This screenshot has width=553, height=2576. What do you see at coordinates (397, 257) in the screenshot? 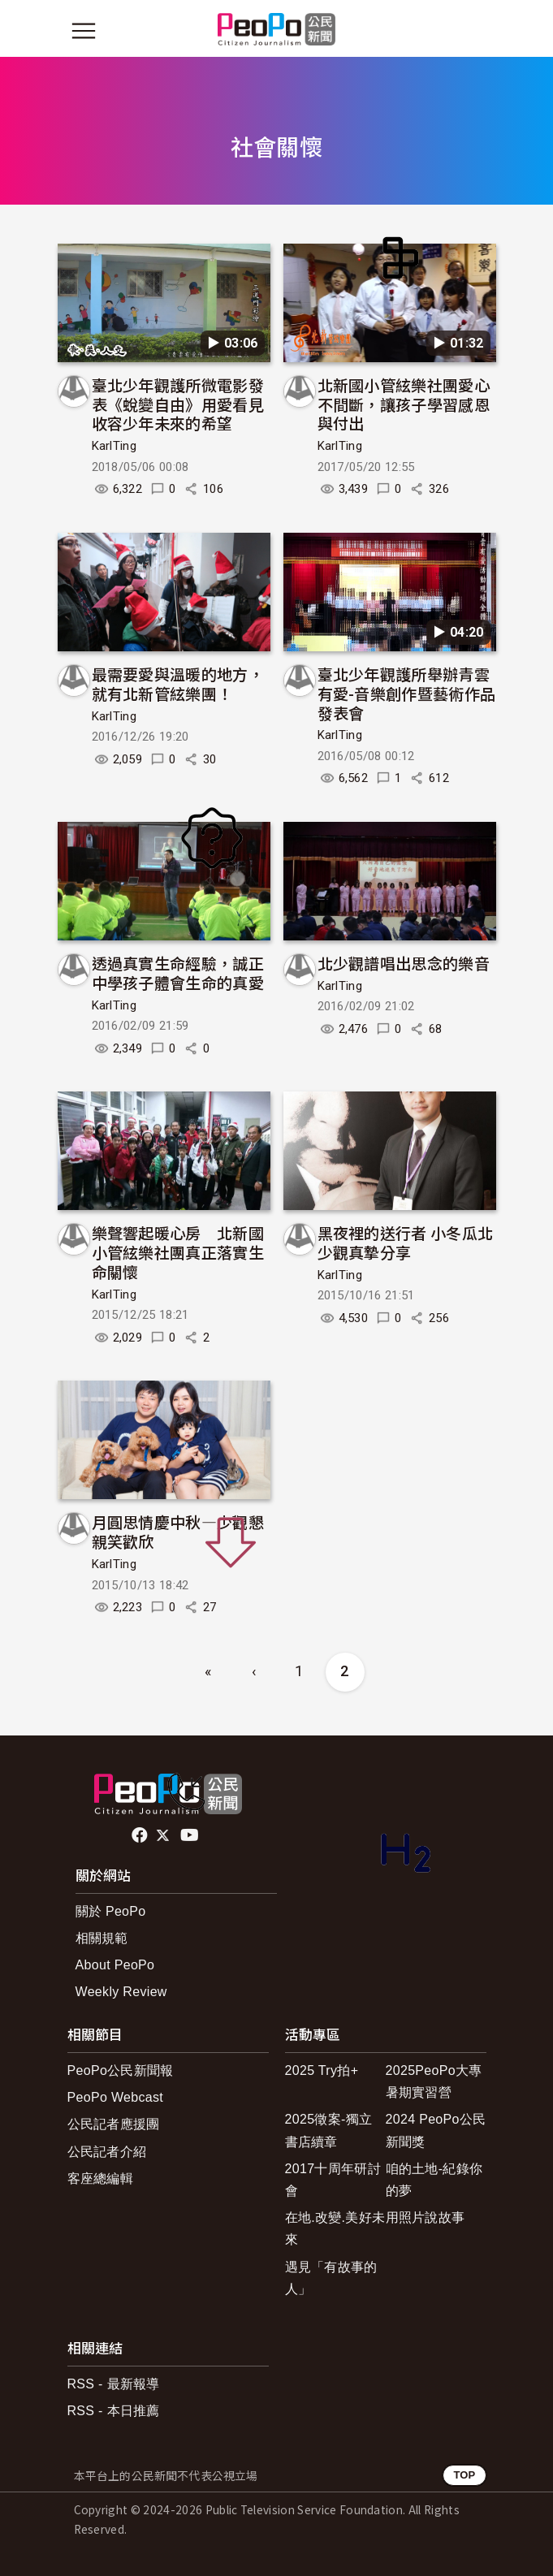
I see `open replit` at bounding box center [397, 257].